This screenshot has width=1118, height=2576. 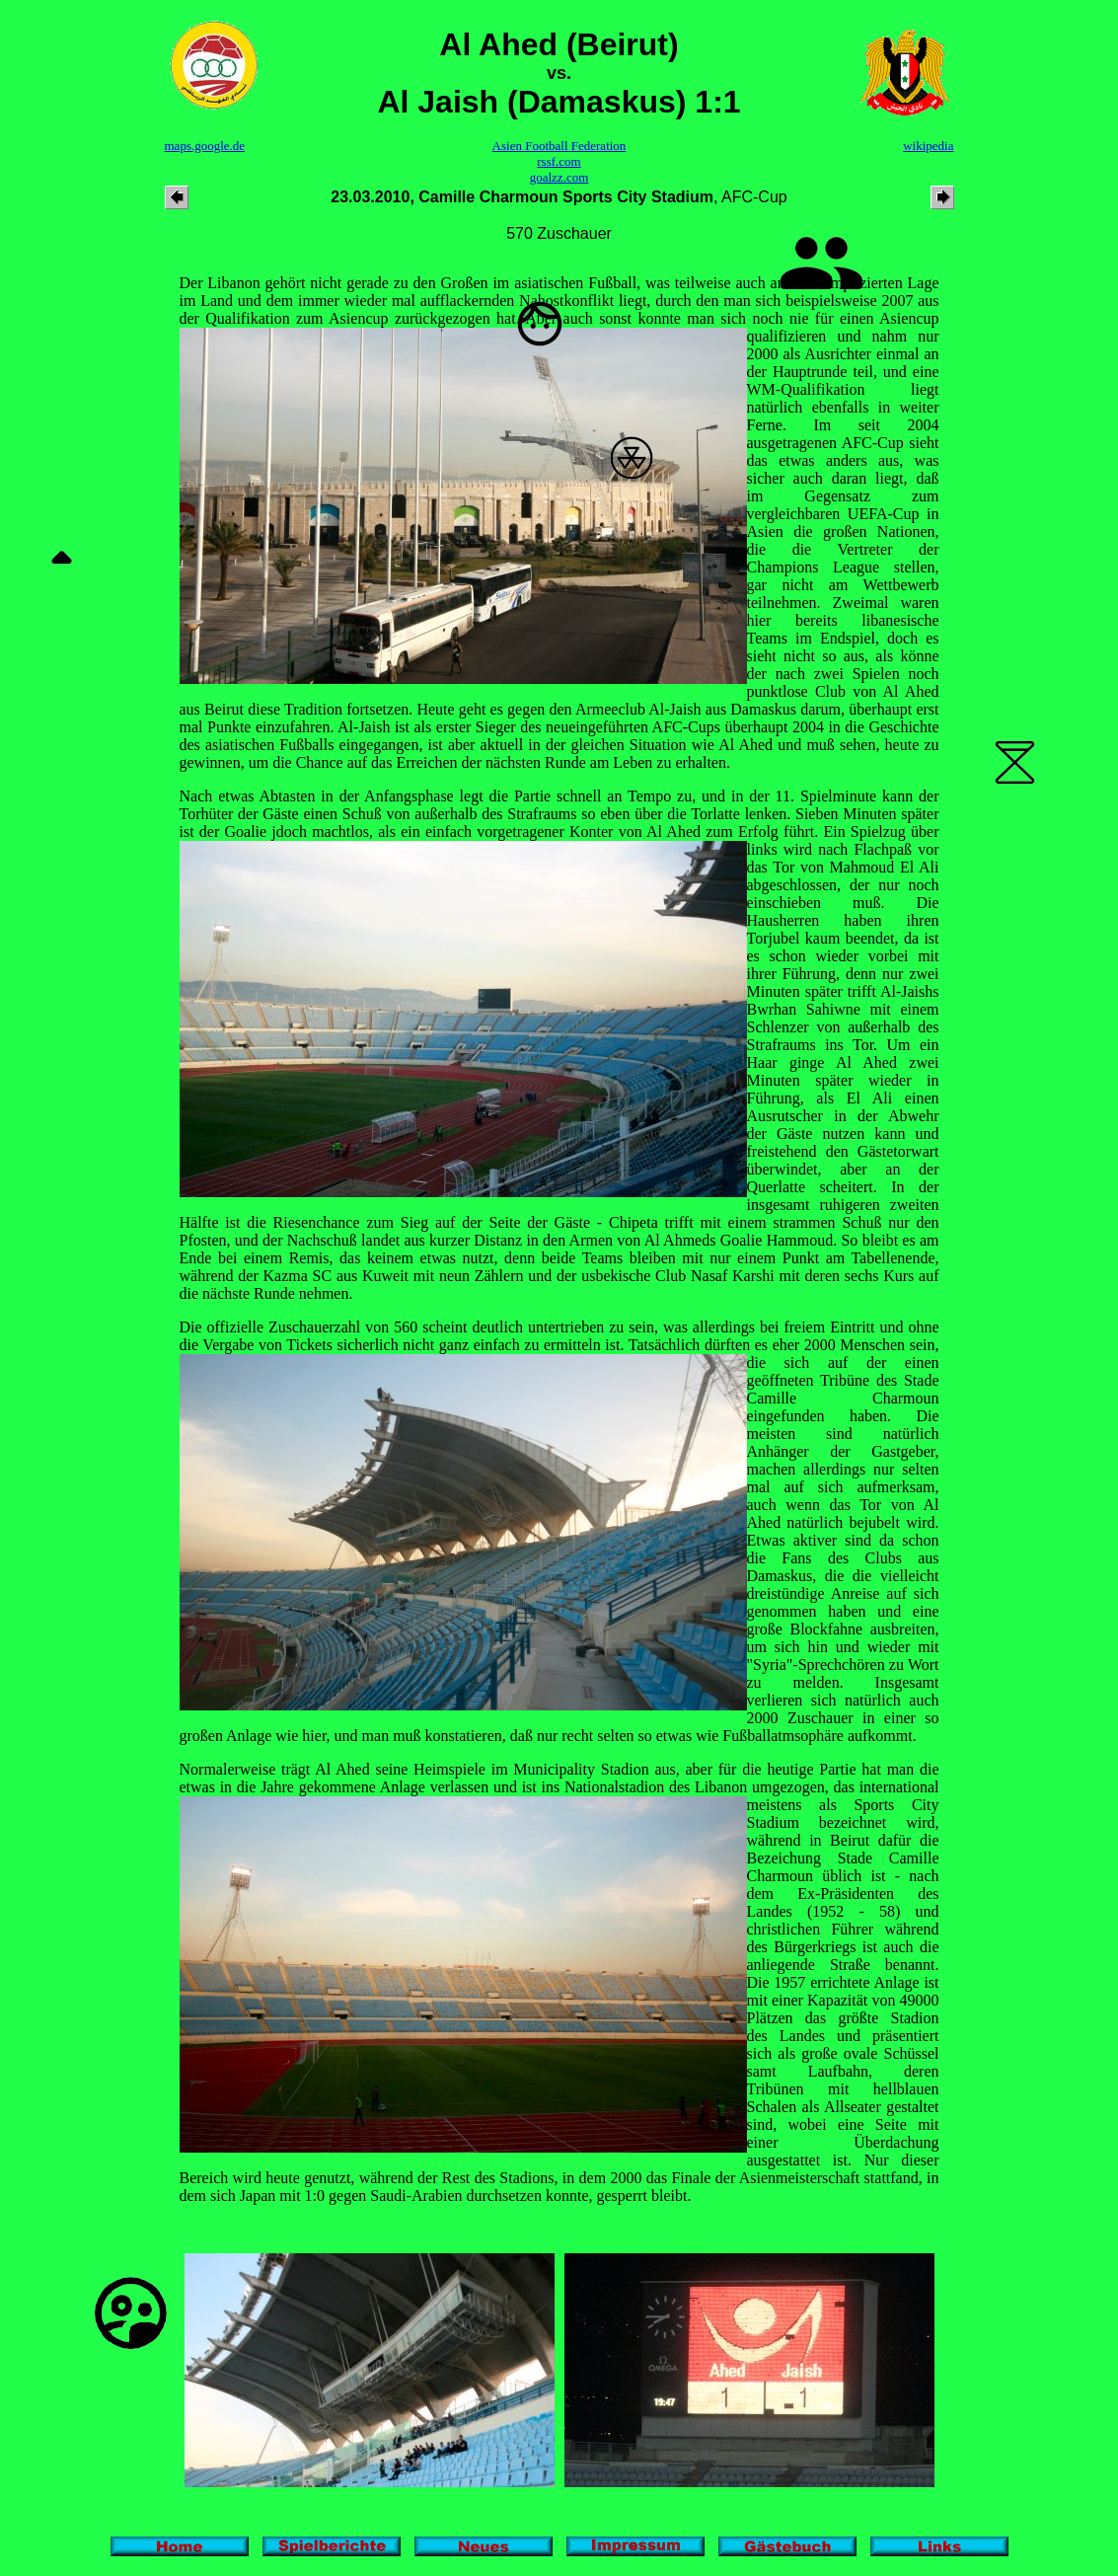 What do you see at coordinates (540, 324) in the screenshot?
I see `access your profile or account` at bounding box center [540, 324].